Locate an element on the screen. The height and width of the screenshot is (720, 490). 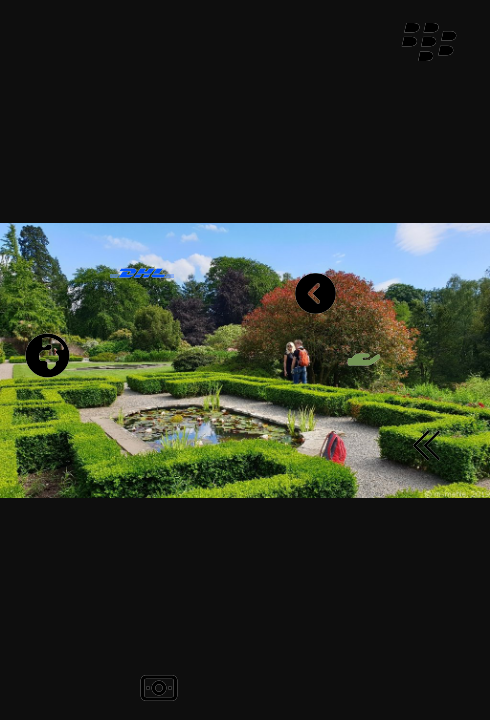
make a payment or transaction is located at coordinates (159, 688).